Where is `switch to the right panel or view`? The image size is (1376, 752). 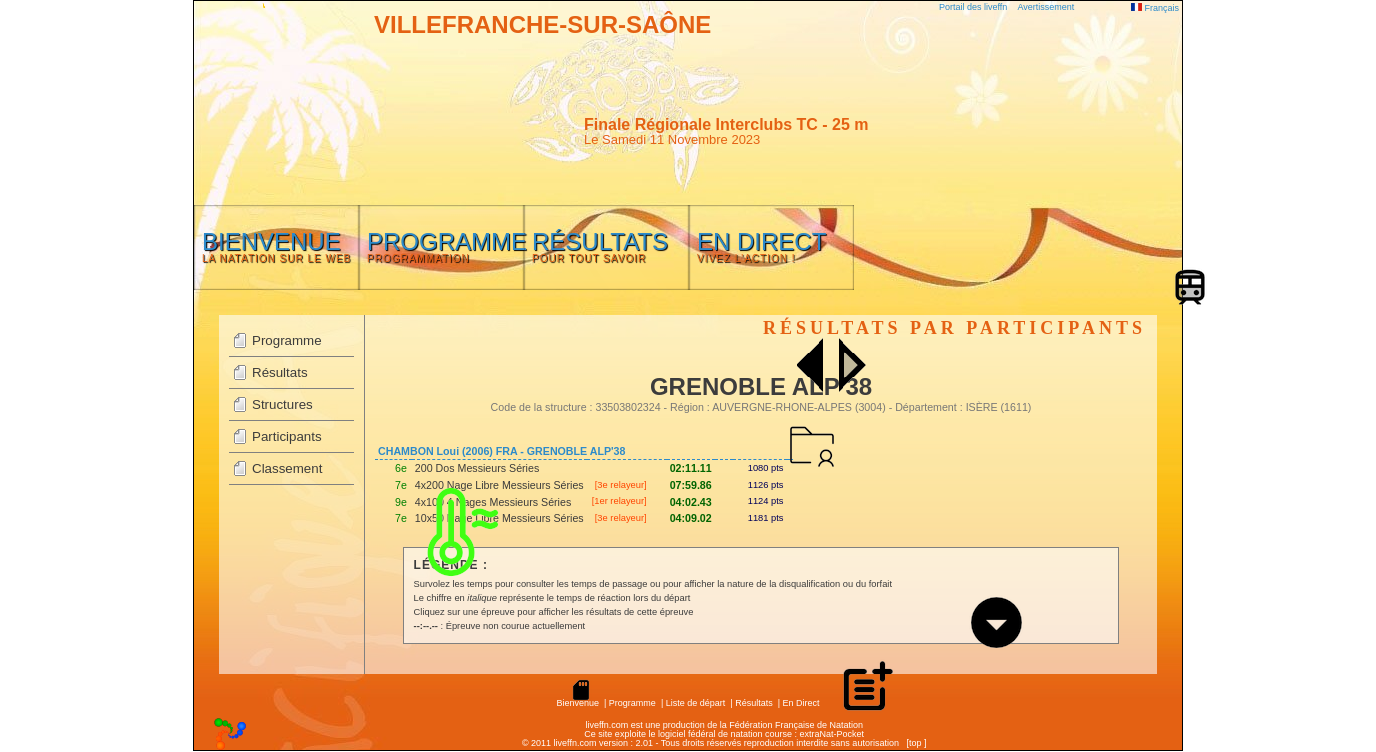 switch to the right panel or view is located at coordinates (831, 365).